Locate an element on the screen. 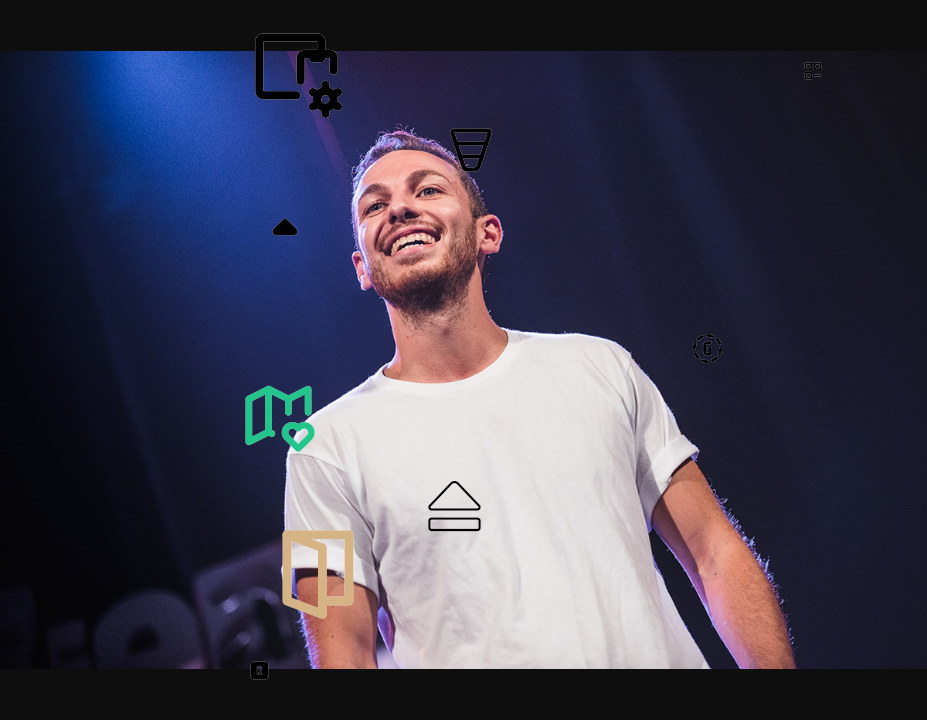 The height and width of the screenshot is (720, 927). indicates a pending or in-progress Google connection is located at coordinates (707, 348).